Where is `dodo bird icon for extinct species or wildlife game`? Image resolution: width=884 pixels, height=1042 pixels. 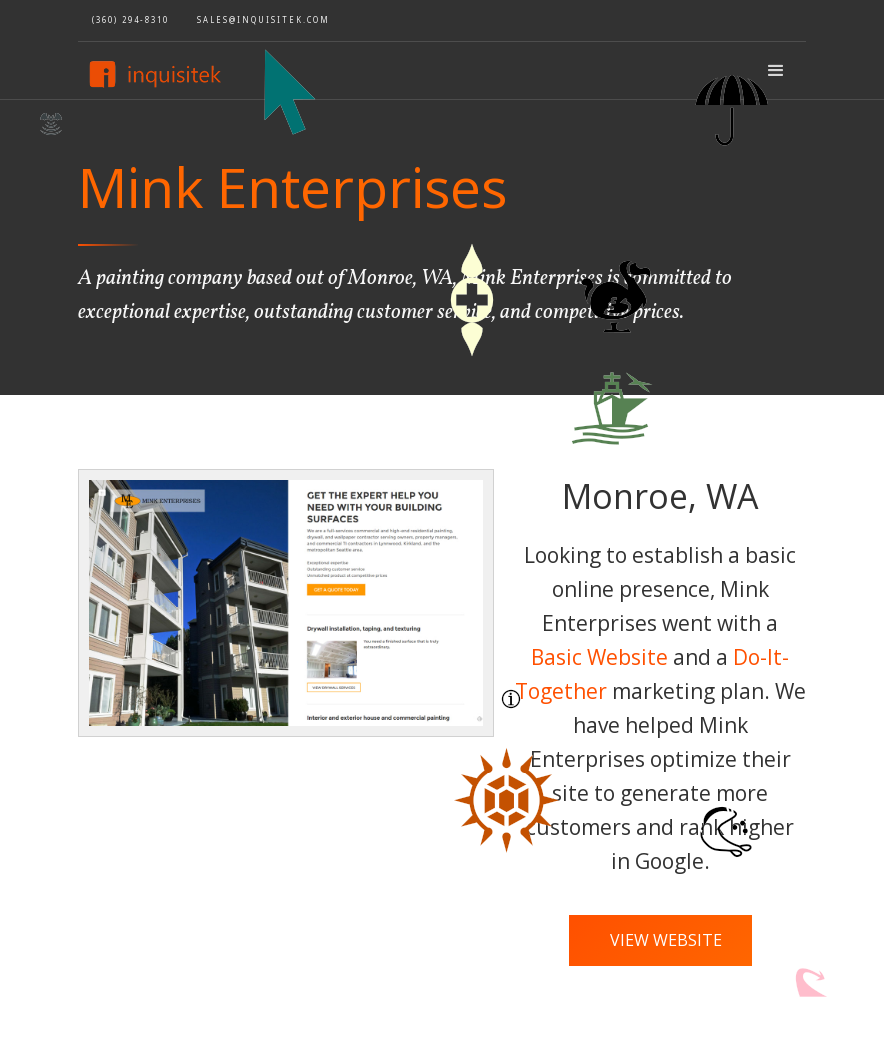
dodo bird icon for extinct species or wildlife game is located at coordinates (616, 296).